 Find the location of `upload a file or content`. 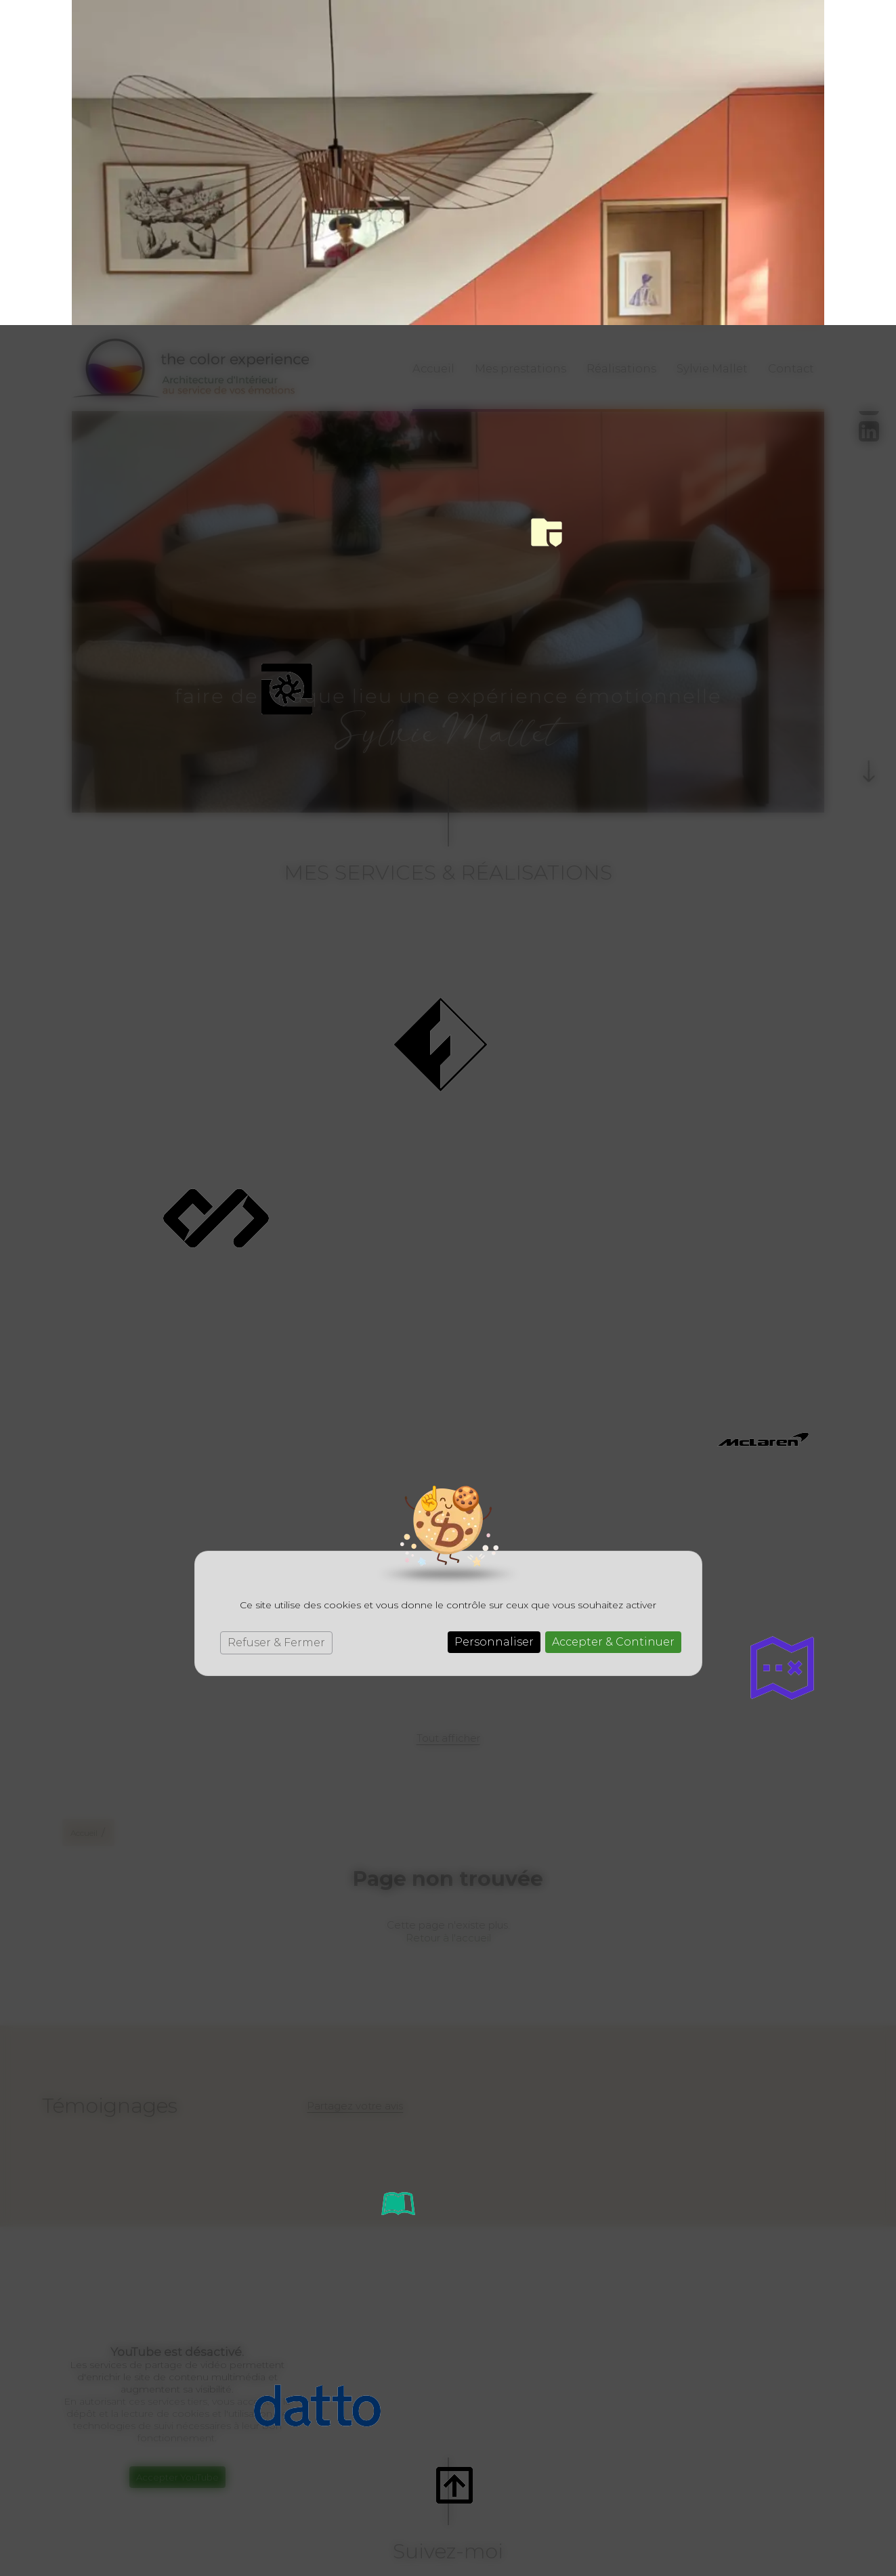

upload a file or content is located at coordinates (454, 2485).